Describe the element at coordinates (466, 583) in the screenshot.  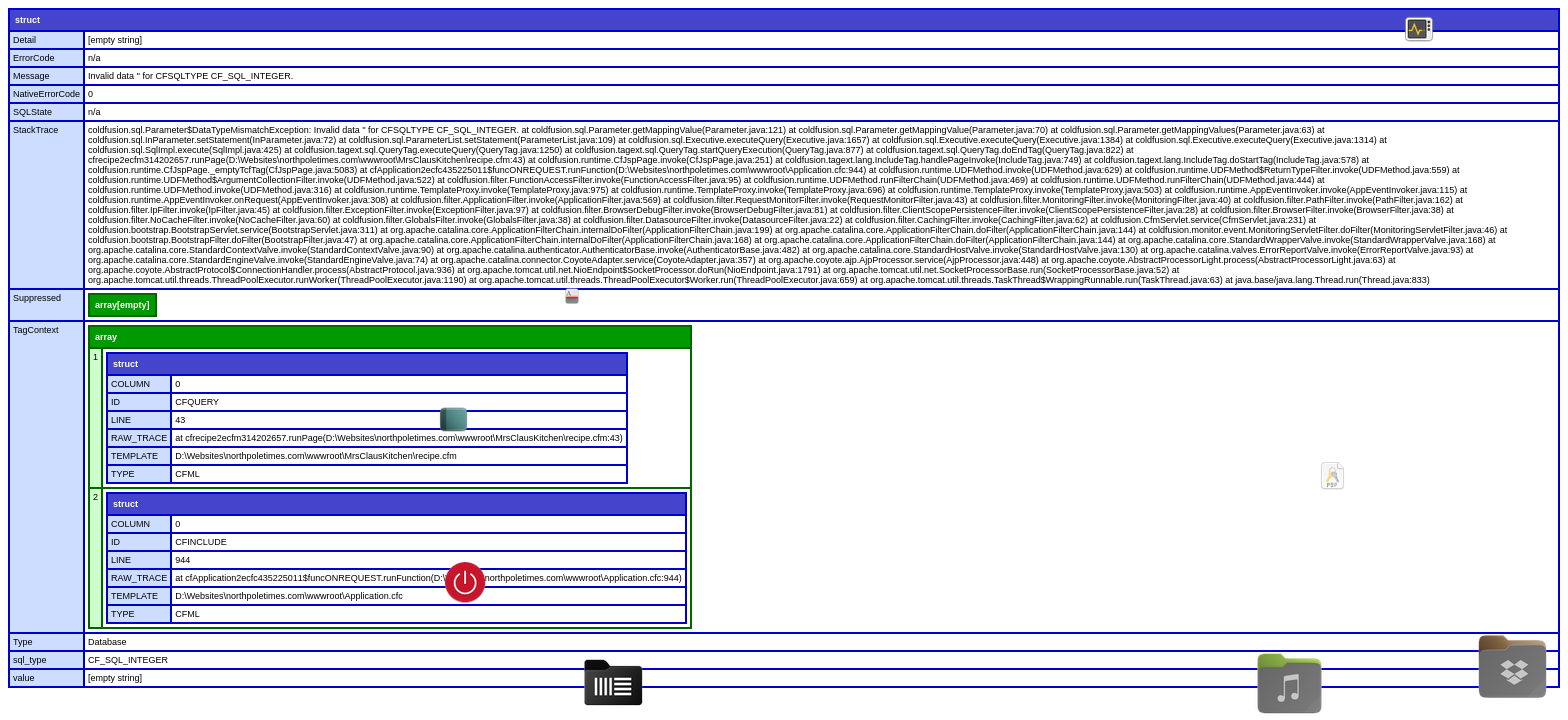
I see `shut down or power off the system` at that location.